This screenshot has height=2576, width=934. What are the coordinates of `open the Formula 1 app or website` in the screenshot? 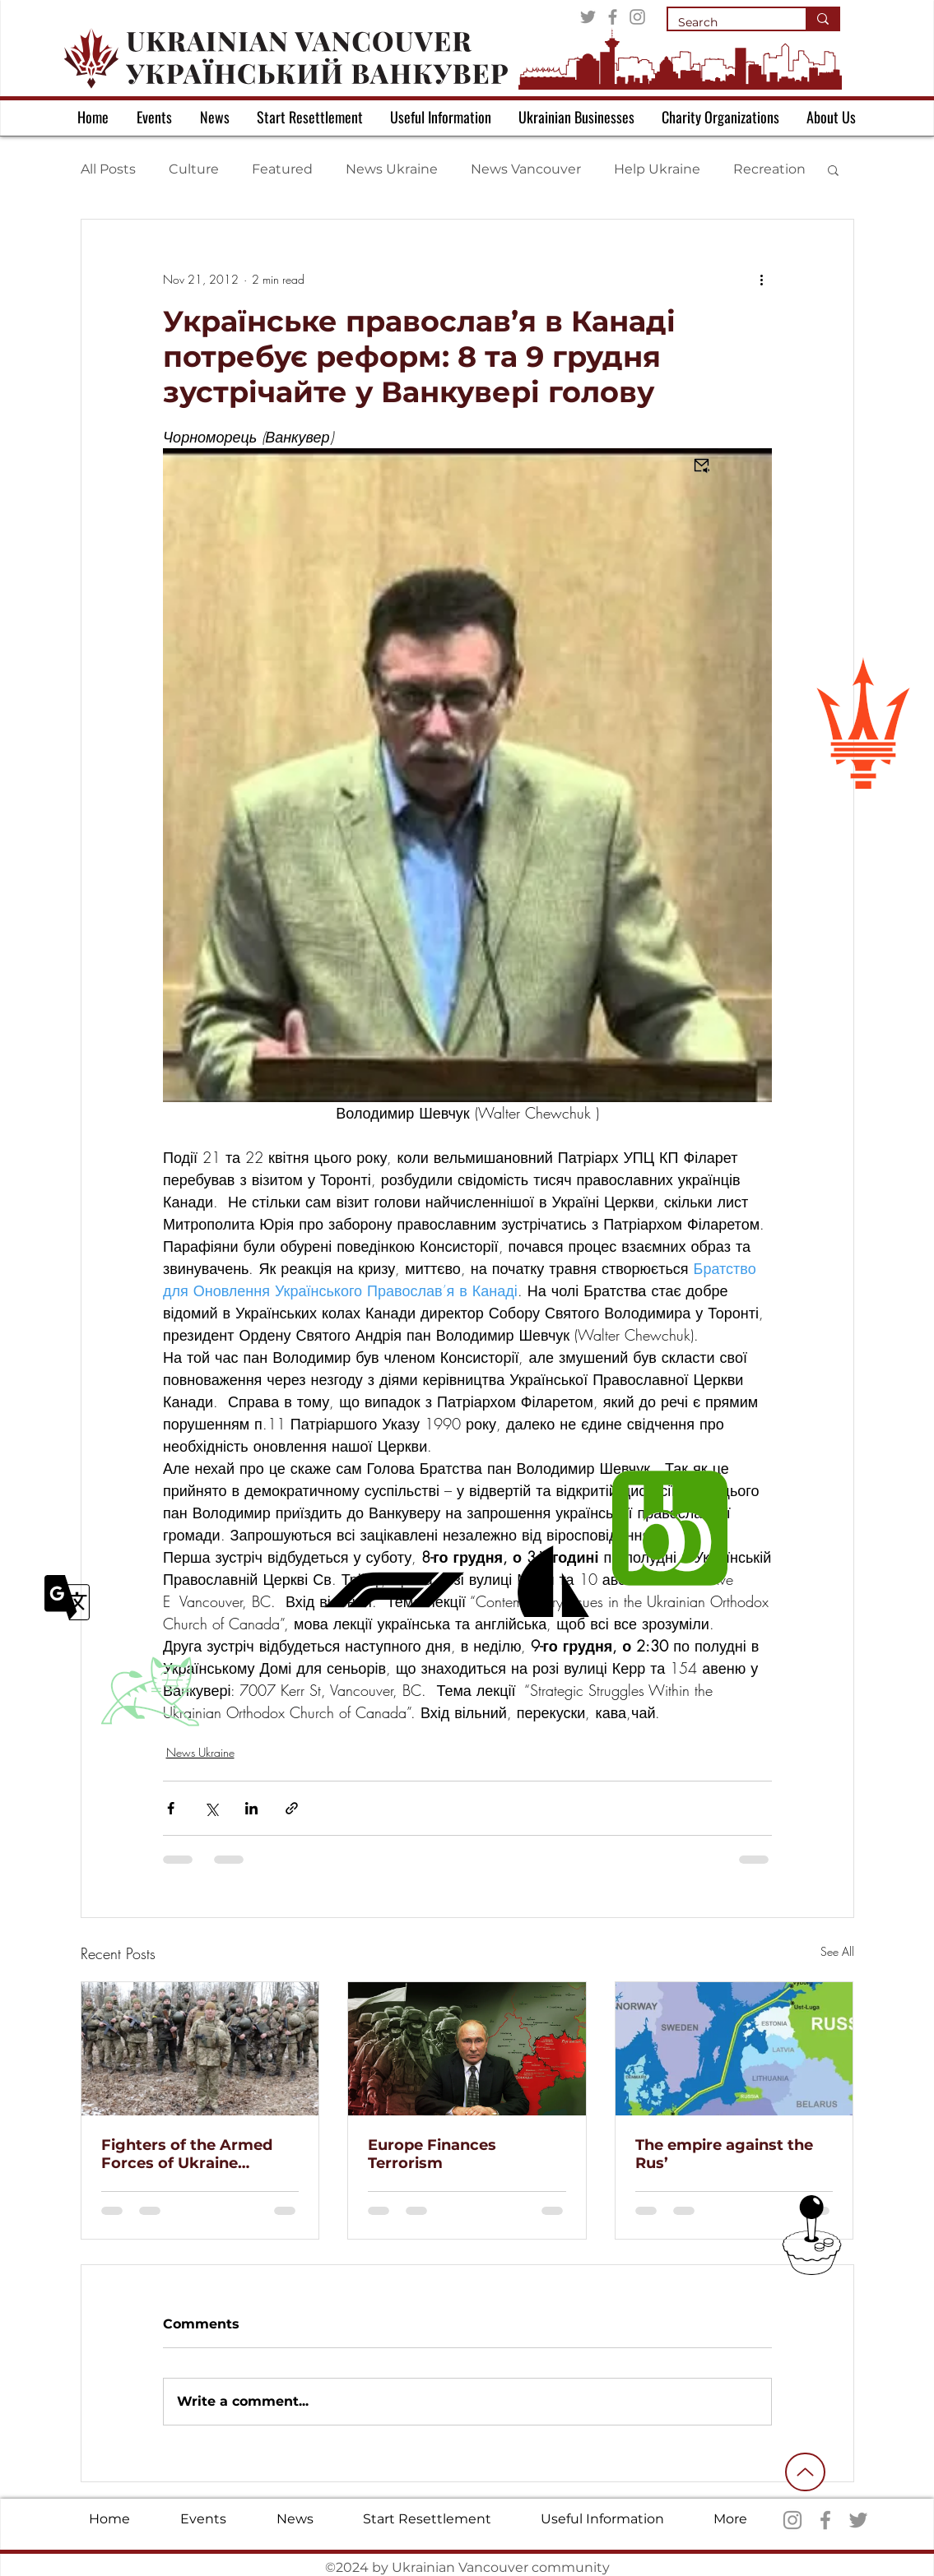 It's located at (394, 1590).